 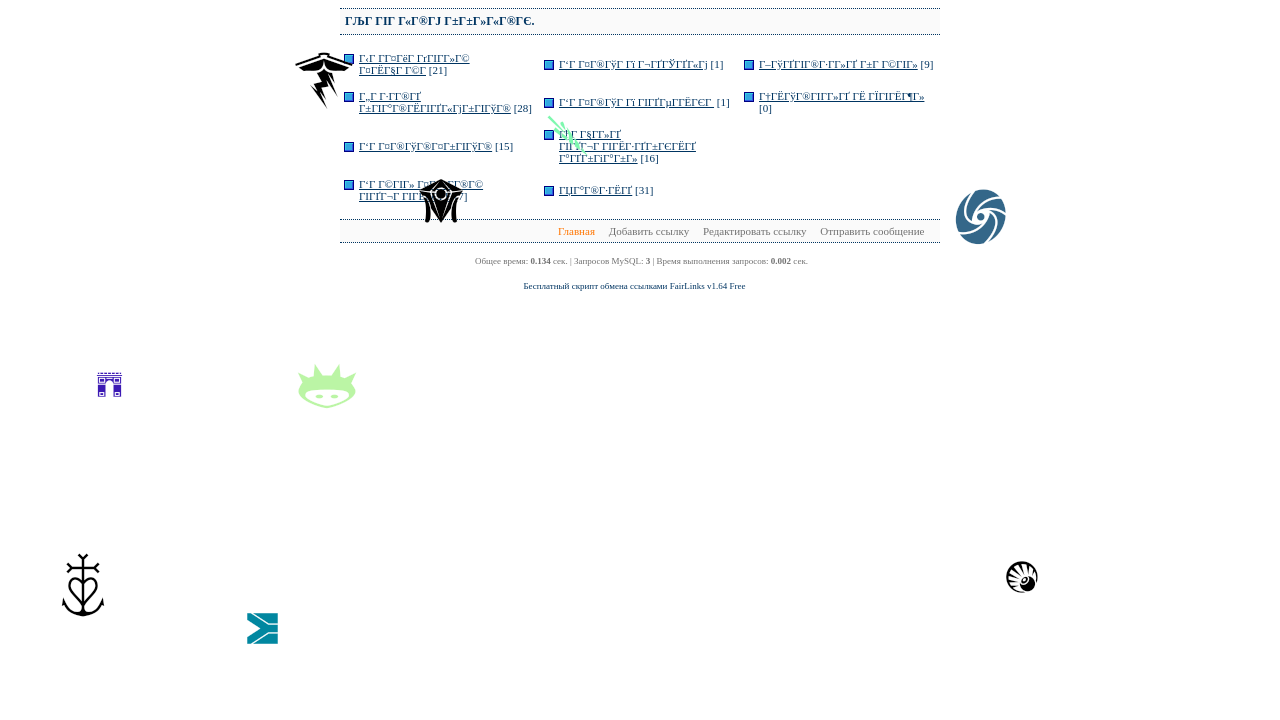 I want to click on access spell book or magic abilities, so click(x=324, y=80).